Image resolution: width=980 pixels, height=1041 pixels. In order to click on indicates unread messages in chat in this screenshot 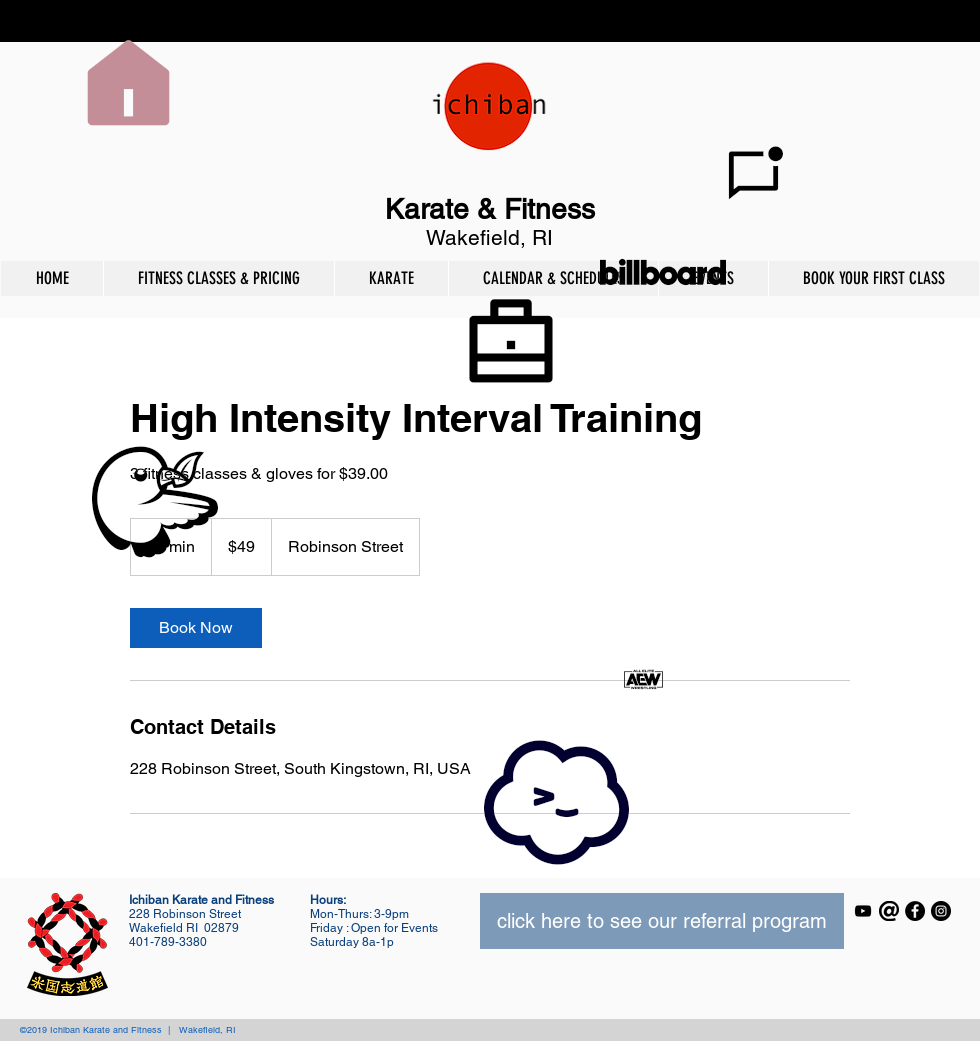, I will do `click(753, 173)`.